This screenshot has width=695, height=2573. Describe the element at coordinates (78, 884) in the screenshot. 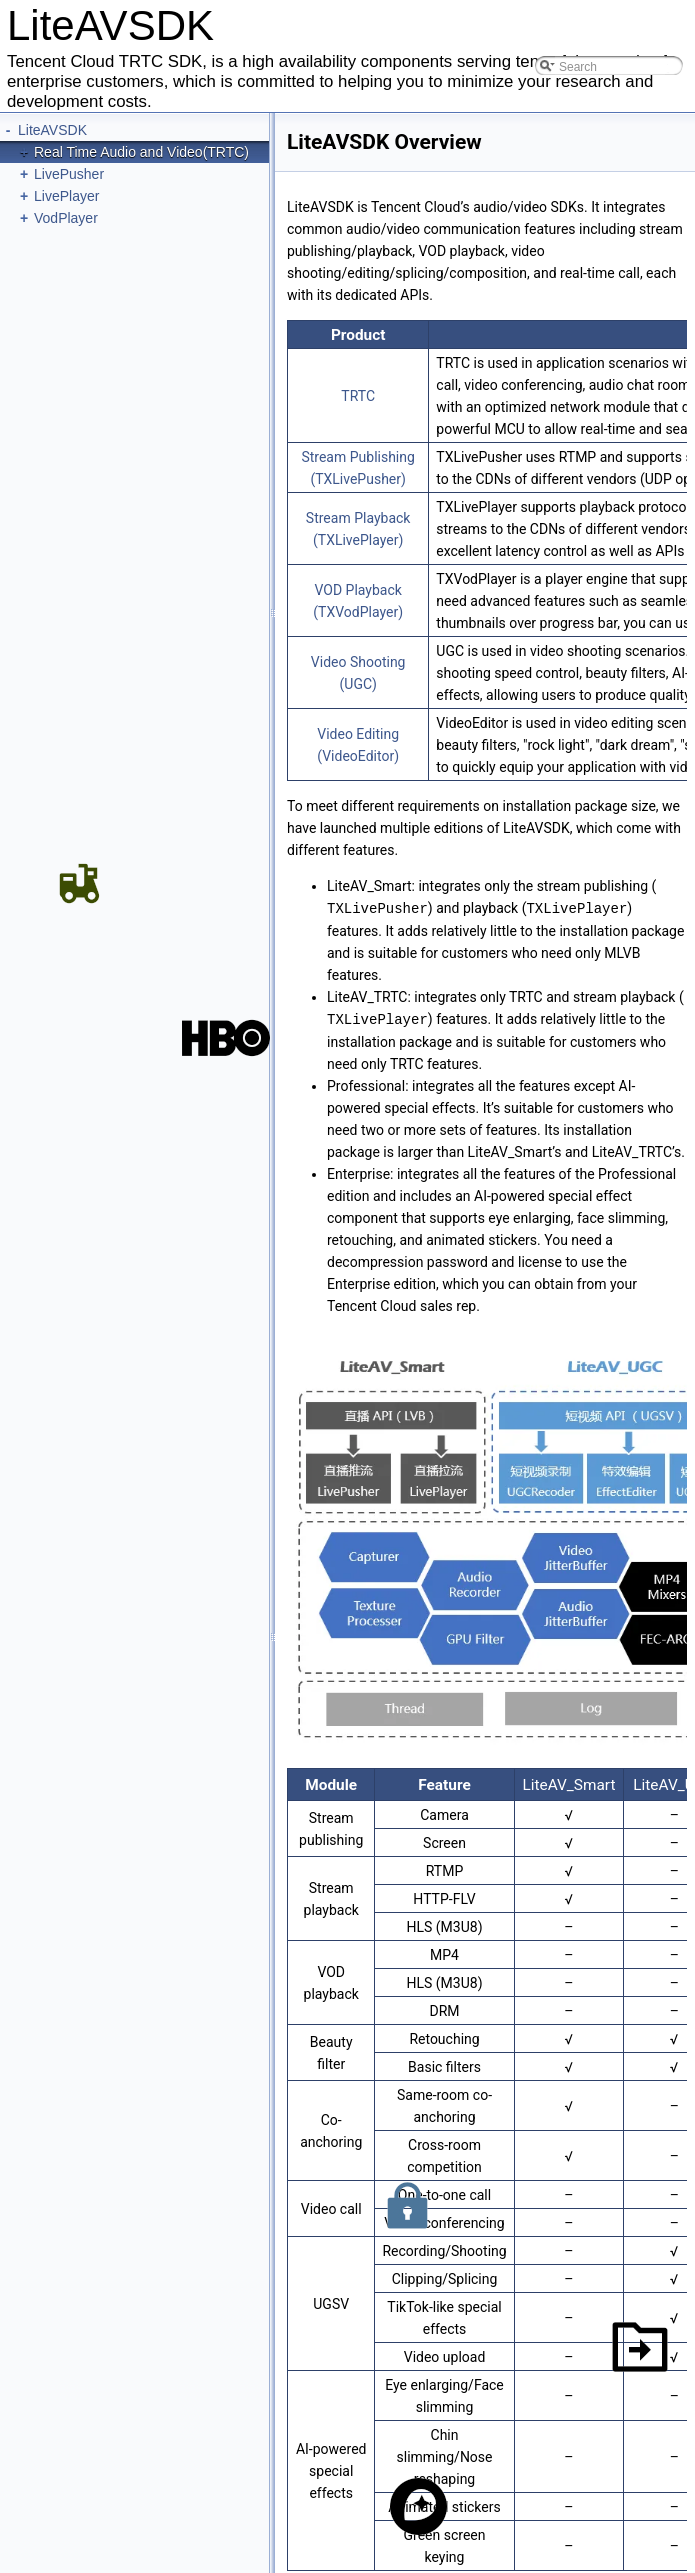

I see `select e-bike as transportation mode` at that location.